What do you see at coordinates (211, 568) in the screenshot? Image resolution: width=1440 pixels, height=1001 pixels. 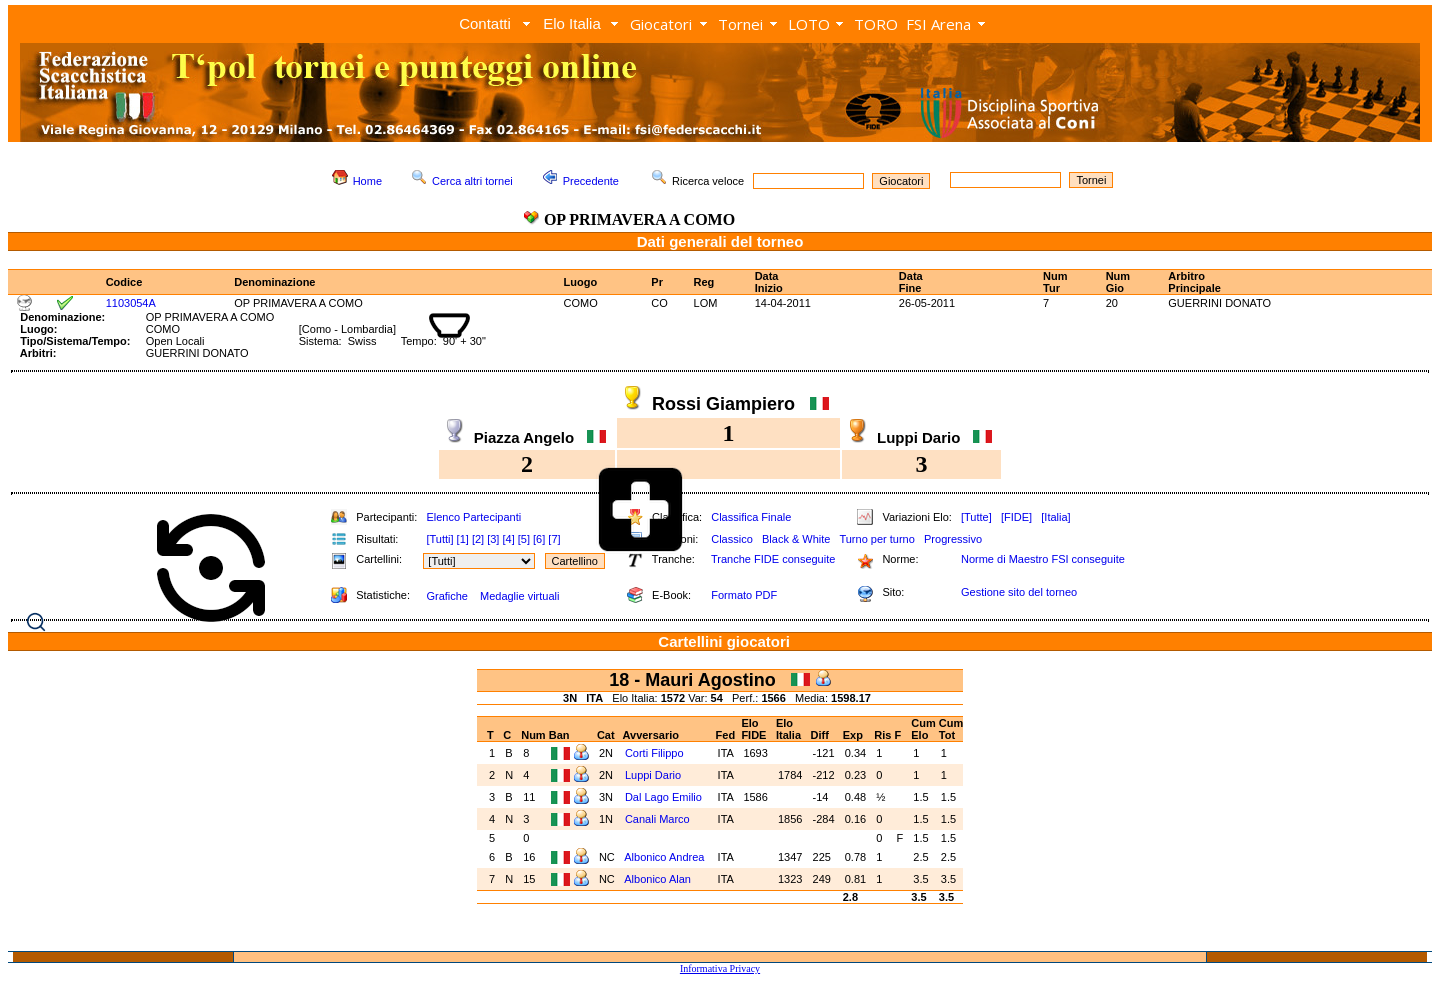 I see `refresh or sync data` at bounding box center [211, 568].